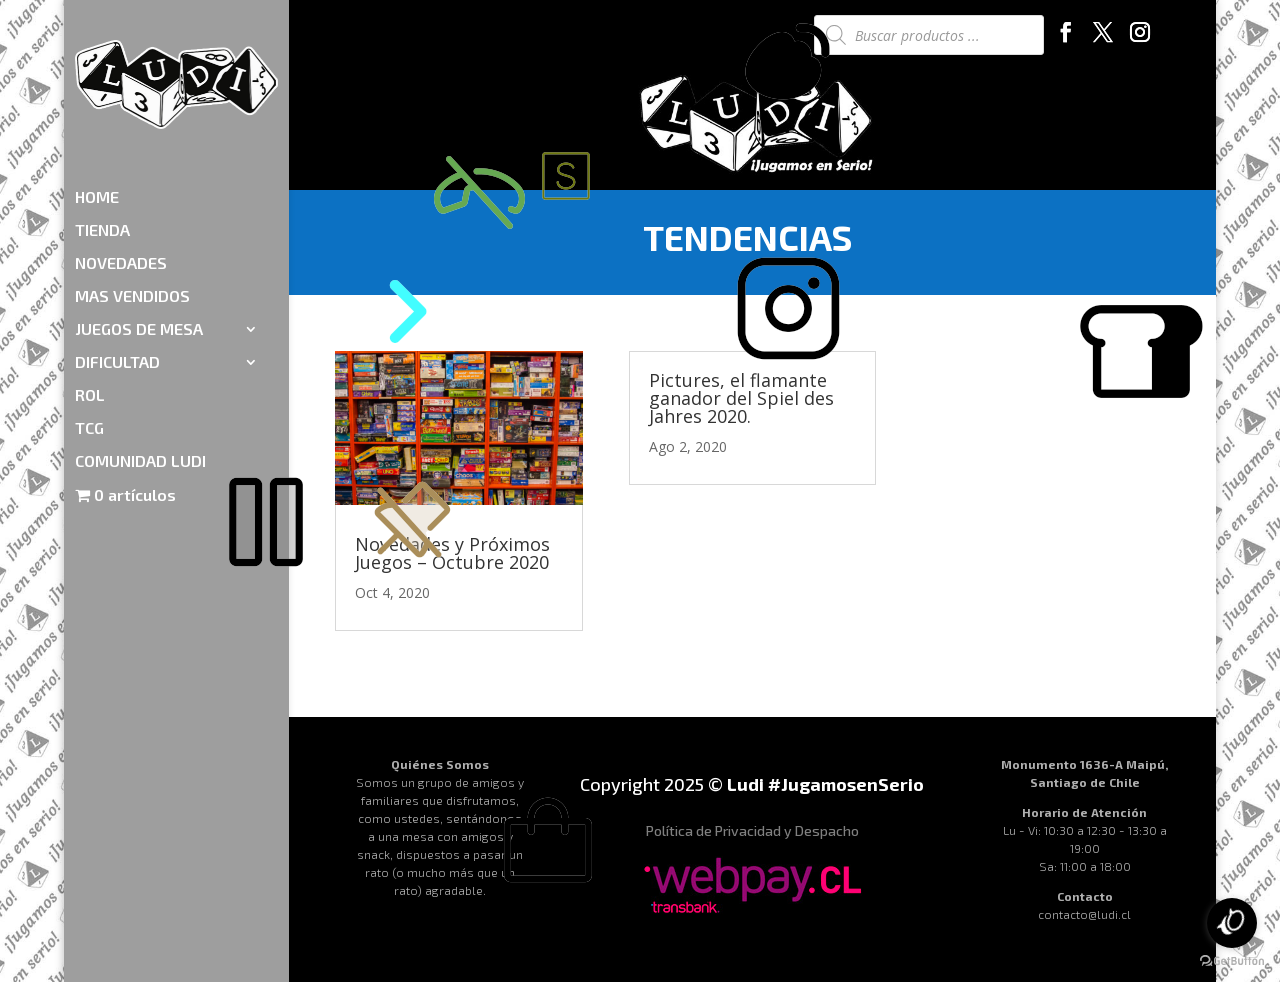 Image resolution: width=1280 pixels, height=982 pixels. I want to click on open Instagram app, so click(788, 308).